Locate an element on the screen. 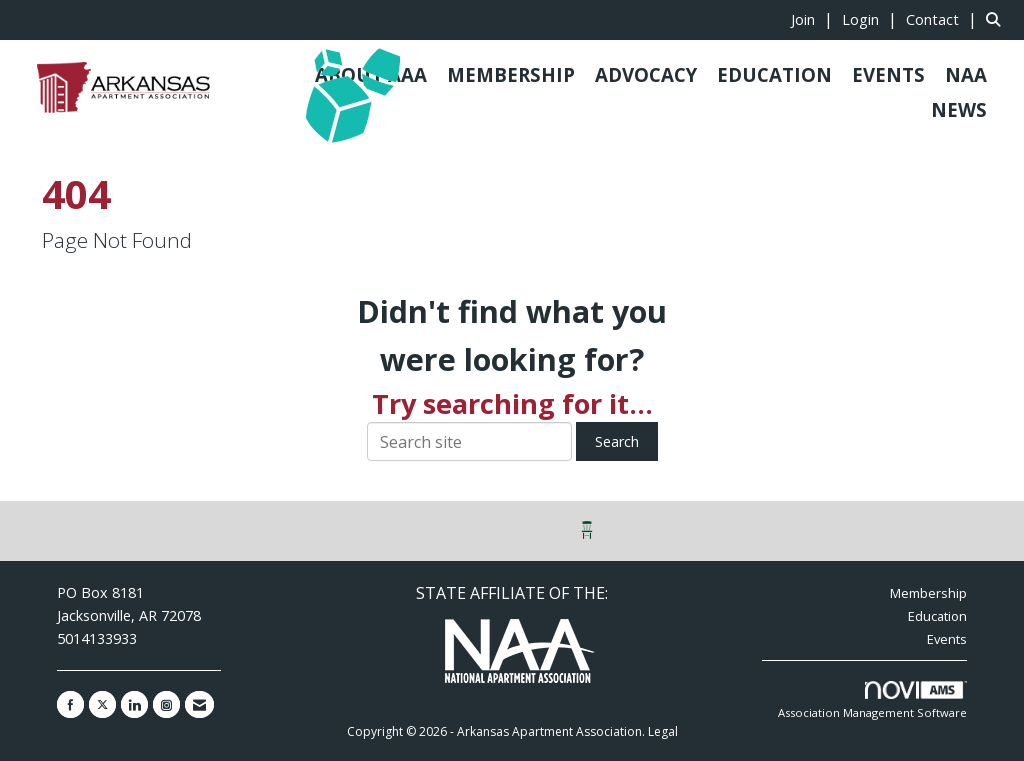 The image size is (1024, 761). browse furniture items in a game inventory is located at coordinates (587, 530).